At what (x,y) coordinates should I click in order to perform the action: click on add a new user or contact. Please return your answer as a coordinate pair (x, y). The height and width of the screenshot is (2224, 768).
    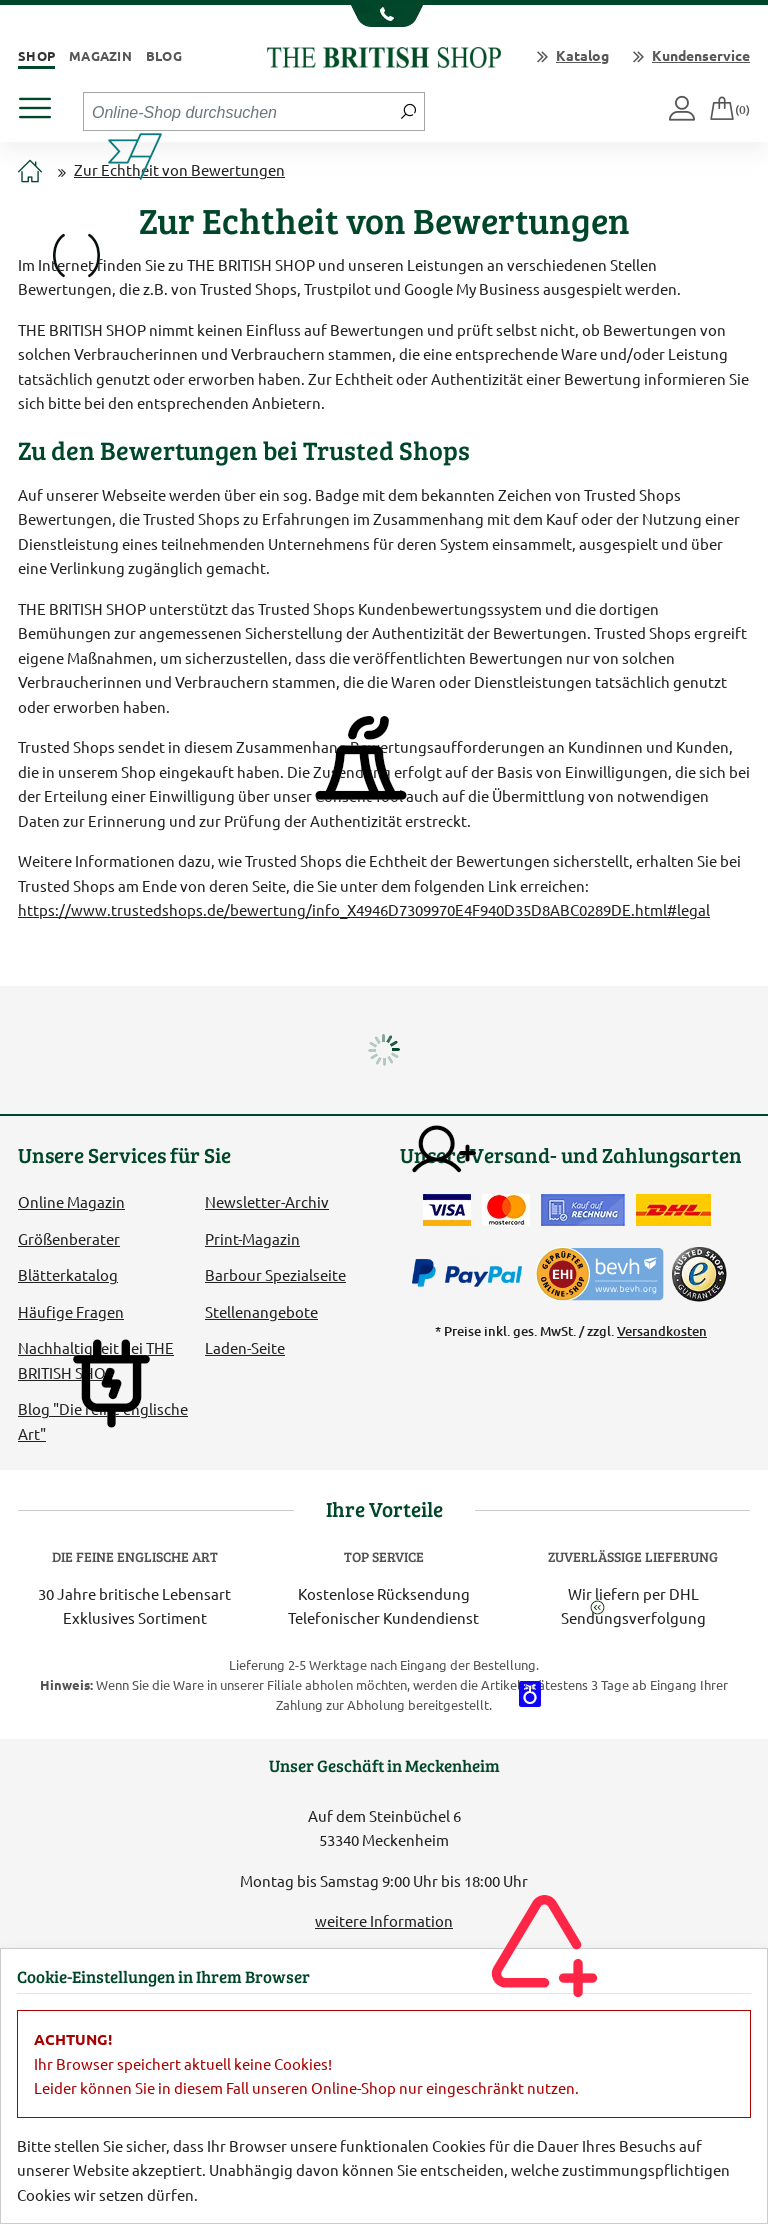
    Looking at the image, I should click on (442, 1151).